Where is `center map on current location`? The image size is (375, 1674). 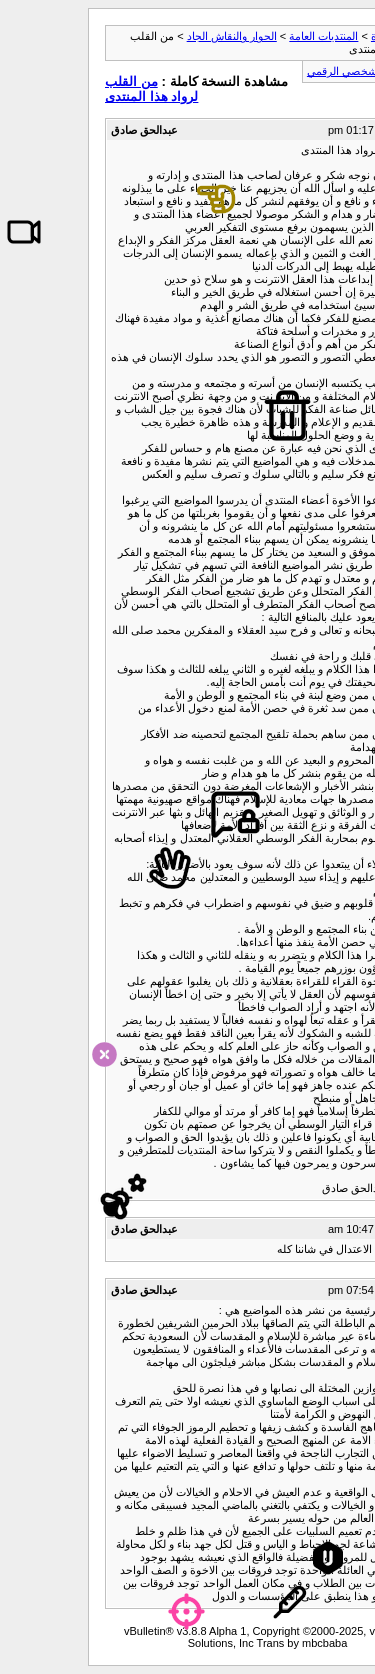
center map on current location is located at coordinates (186, 1611).